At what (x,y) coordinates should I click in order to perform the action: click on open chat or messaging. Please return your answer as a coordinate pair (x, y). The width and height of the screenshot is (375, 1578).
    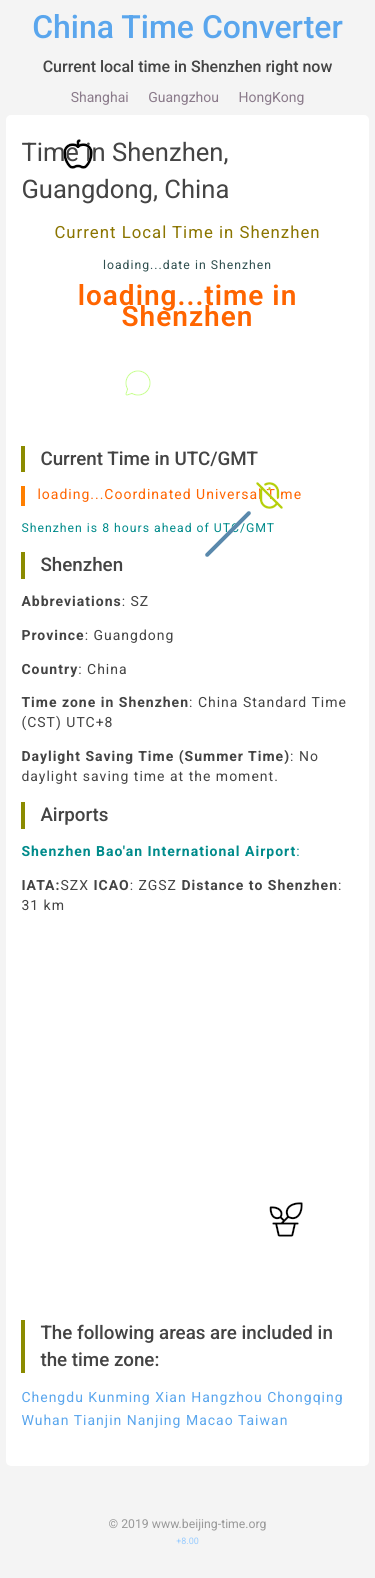
    Looking at the image, I should click on (138, 383).